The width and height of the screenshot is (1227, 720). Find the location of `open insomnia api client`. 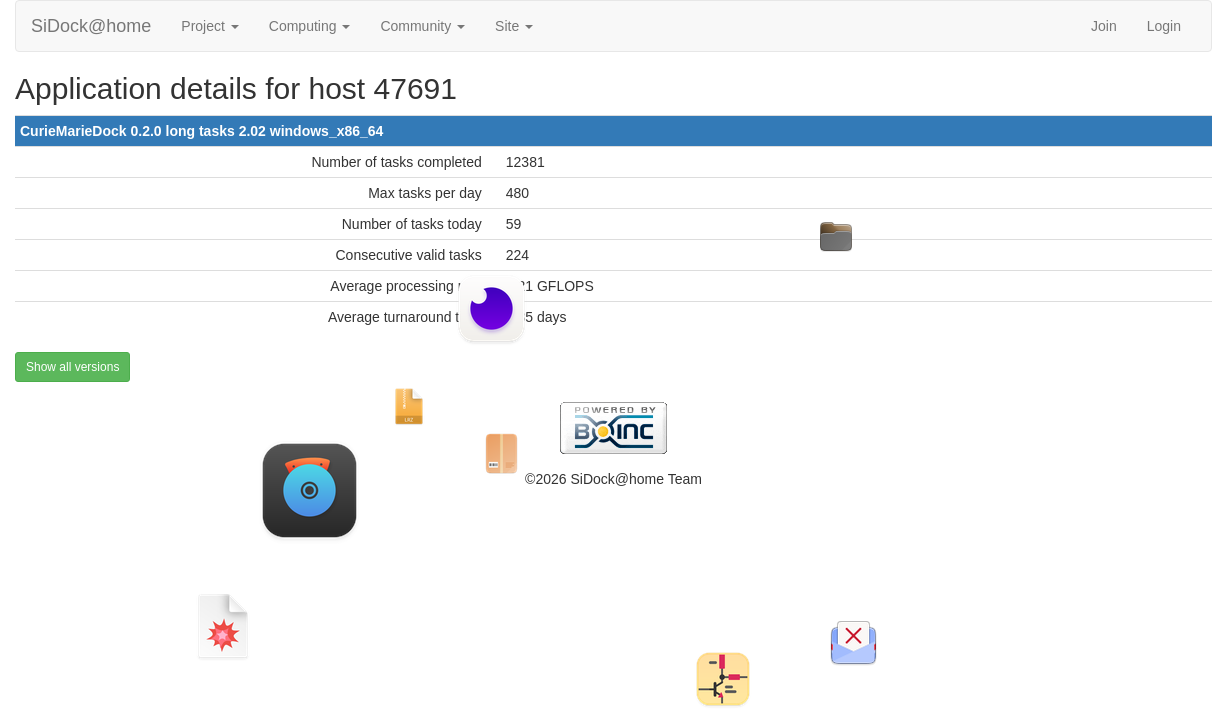

open insomnia api client is located at coordinates (491, 308).